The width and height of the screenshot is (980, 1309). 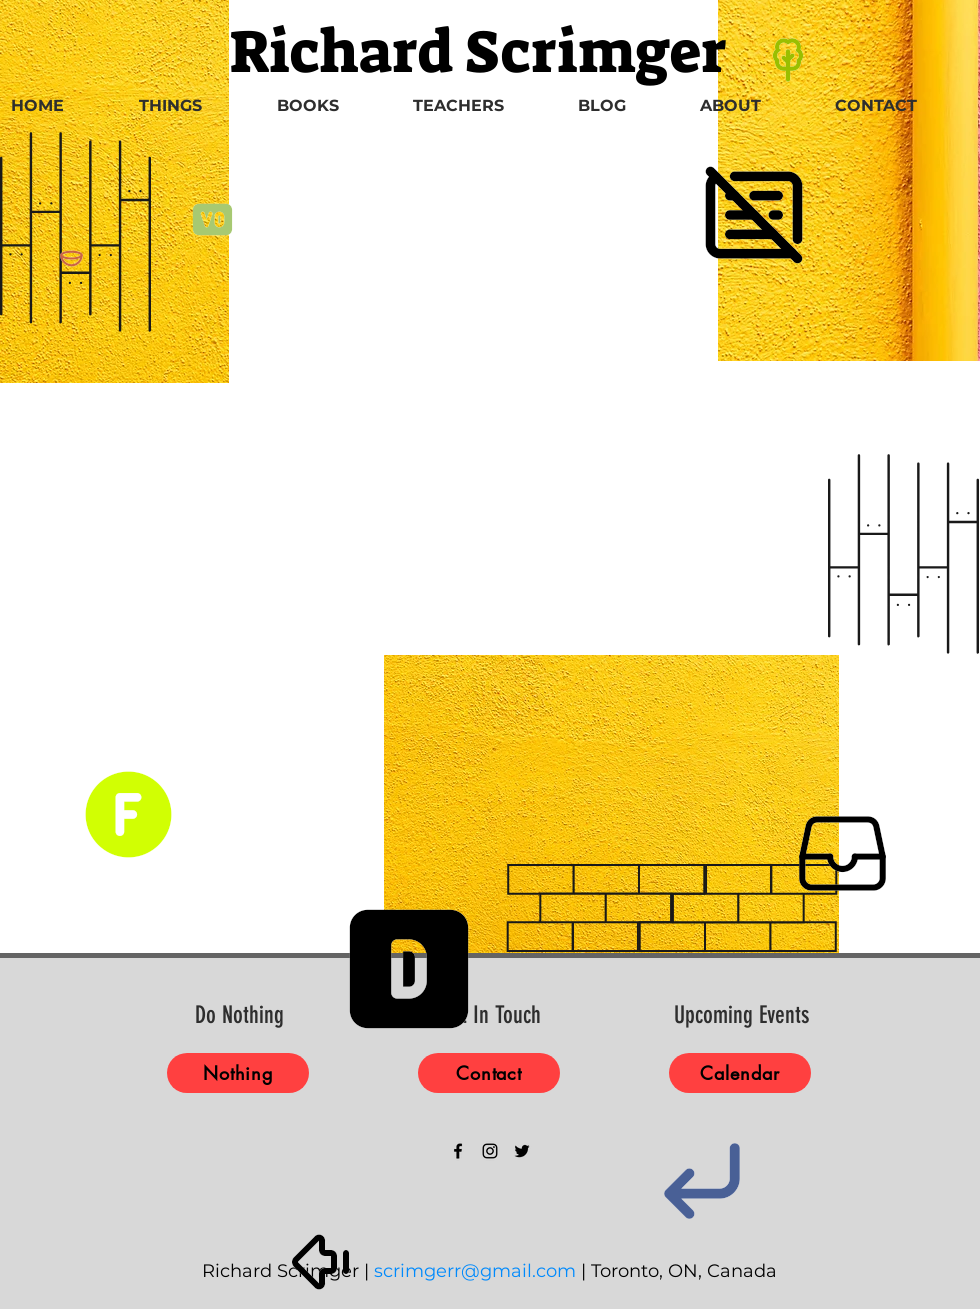 What do you see at coordinates (842, 853) in the screenshot?
I see `view inbox or incoming files` at bounding box center [842, 853].